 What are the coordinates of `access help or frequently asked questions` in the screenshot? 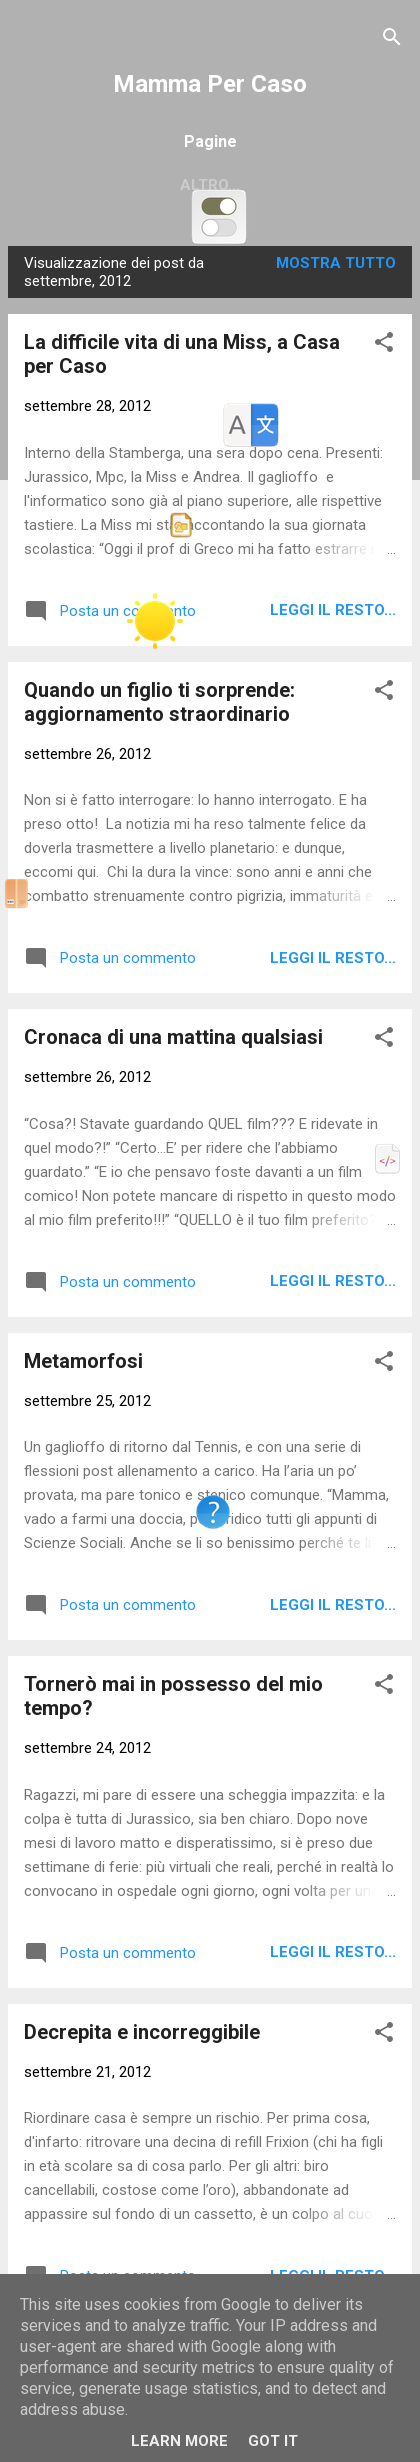 It's located at (213, 1512).